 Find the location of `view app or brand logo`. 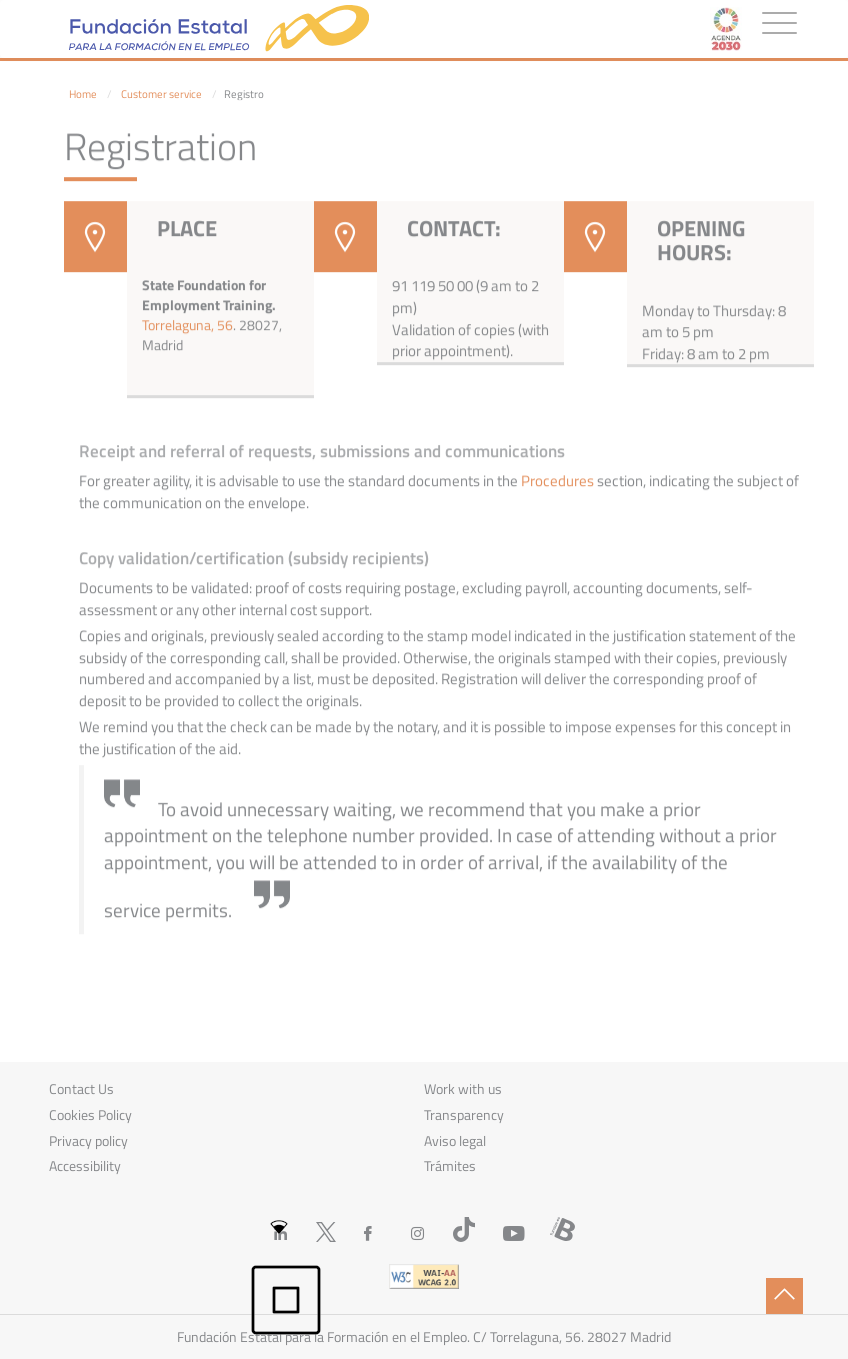

view app or brand logo is located at coordinates (286, 1300).